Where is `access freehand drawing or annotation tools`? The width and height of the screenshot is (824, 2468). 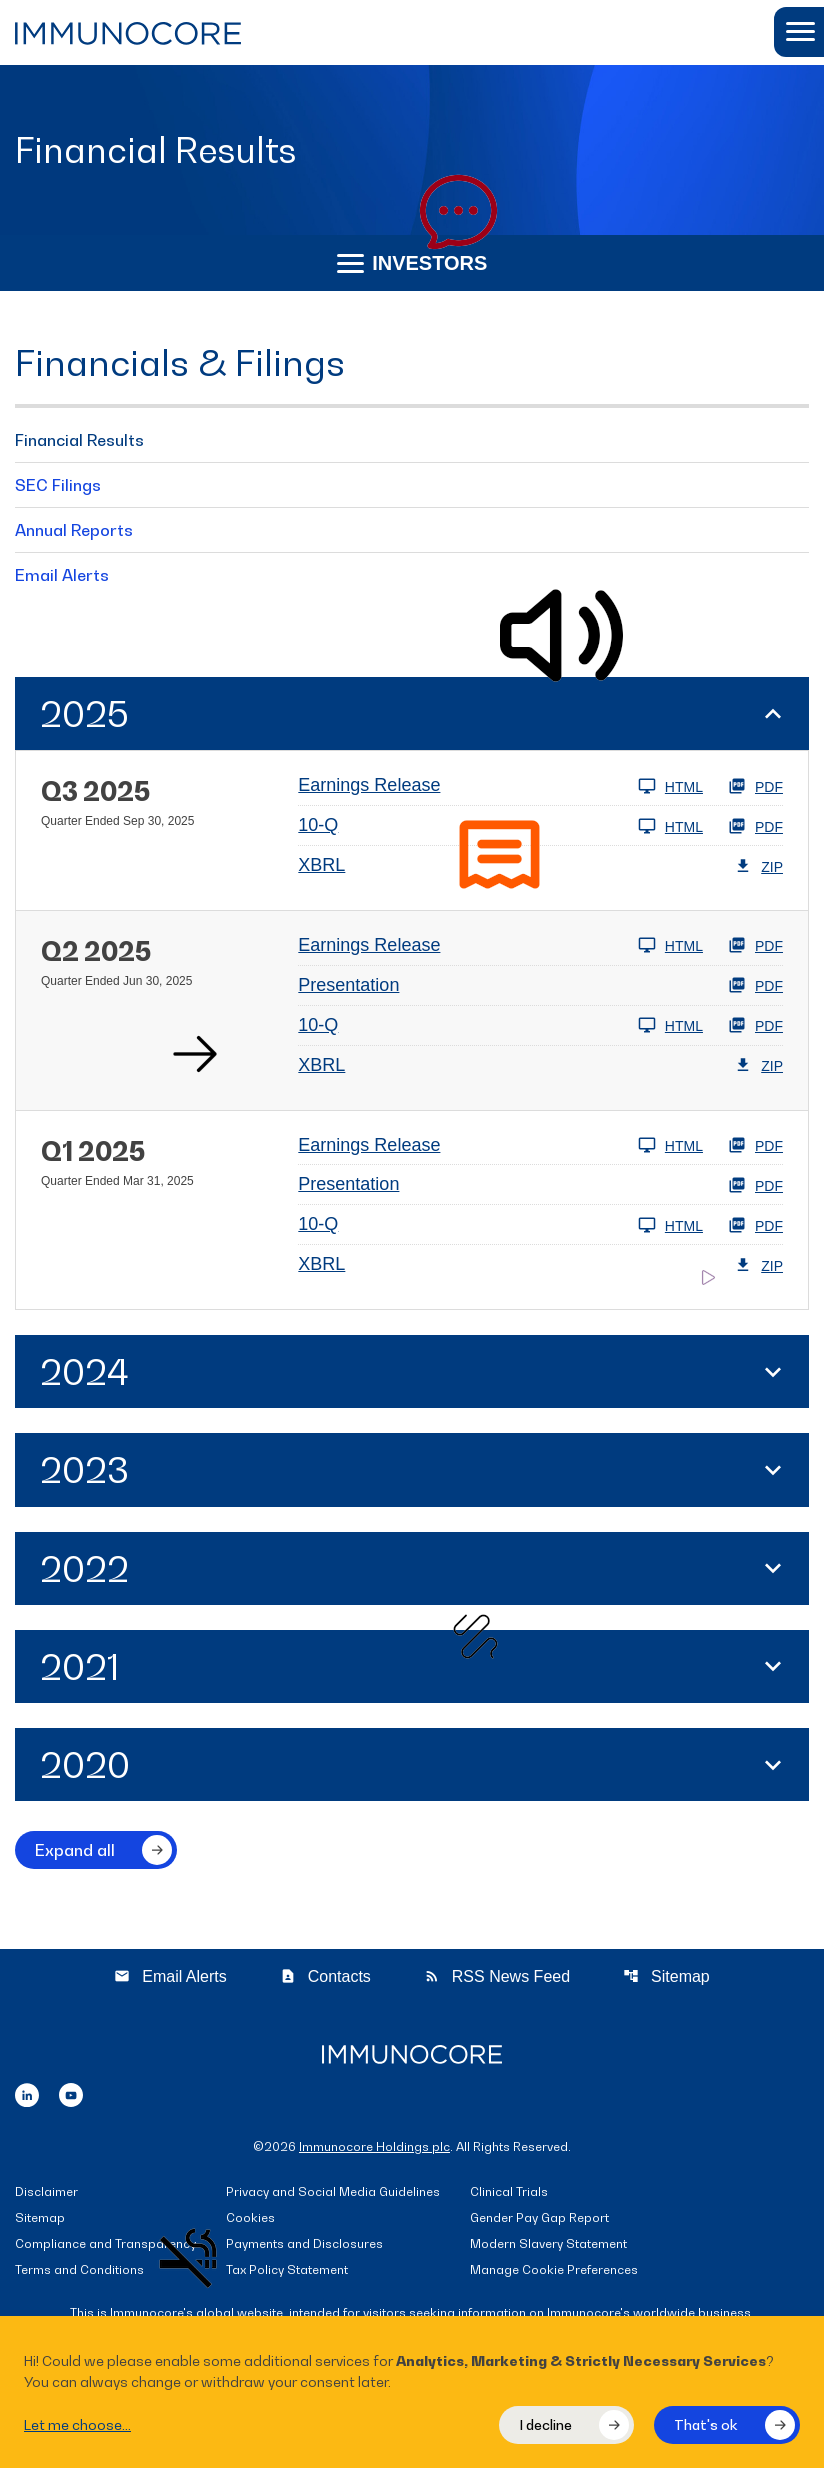
access freehand drawing or annotation tools is located at coordinates (475, 1636).